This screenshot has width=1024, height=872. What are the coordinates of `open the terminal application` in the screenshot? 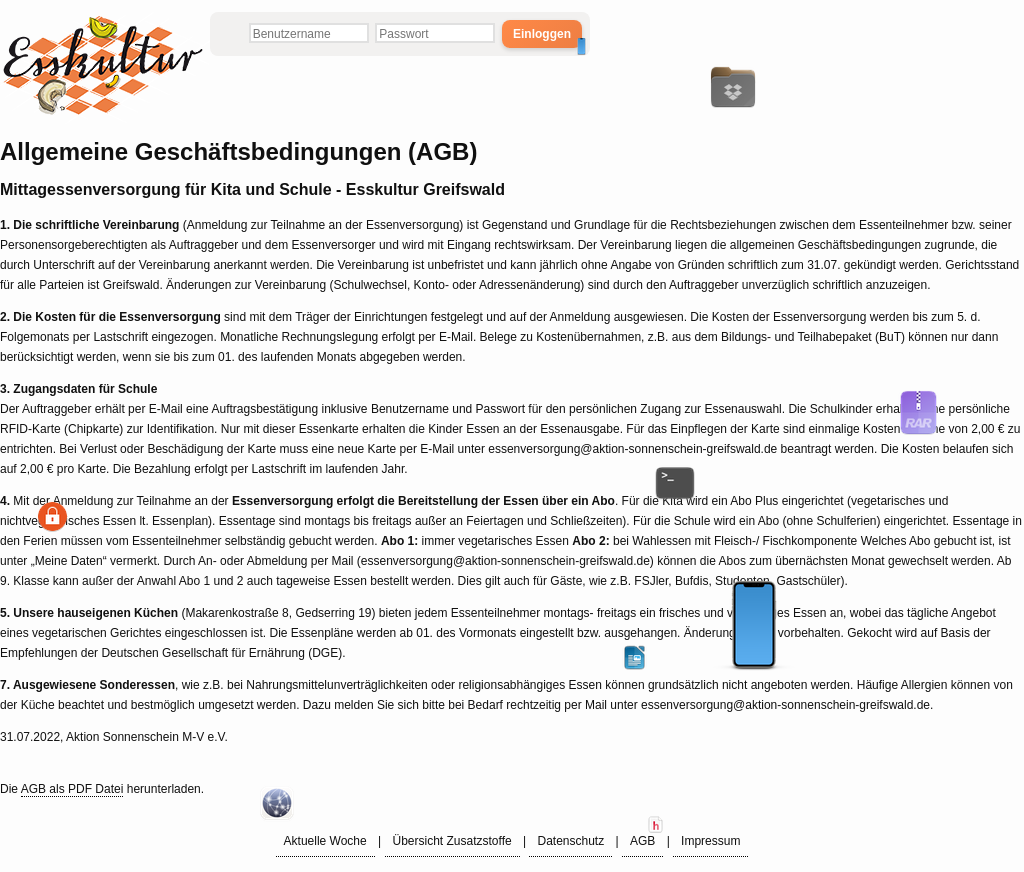 It's located at (675, 483).